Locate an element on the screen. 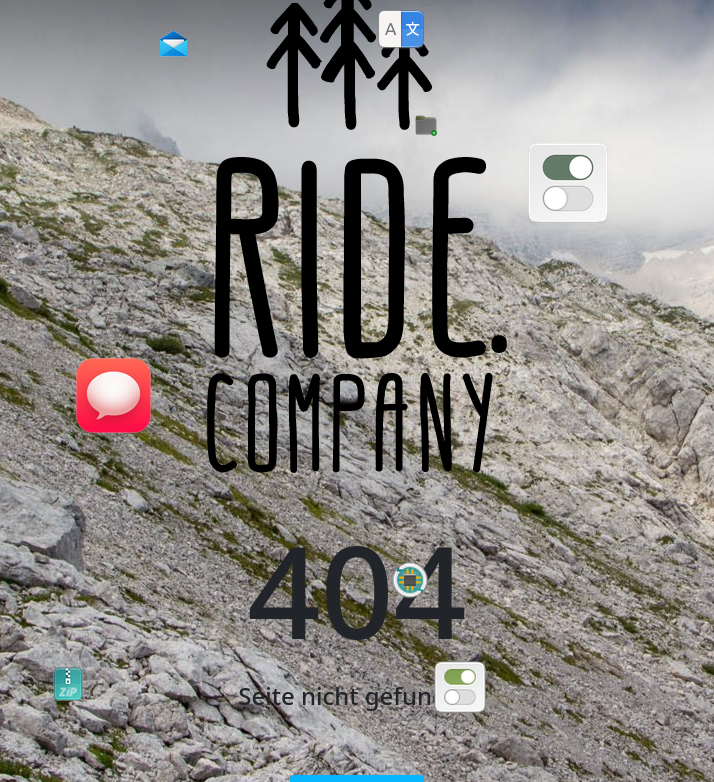  create a new folder is located at coordinates (426, 125).